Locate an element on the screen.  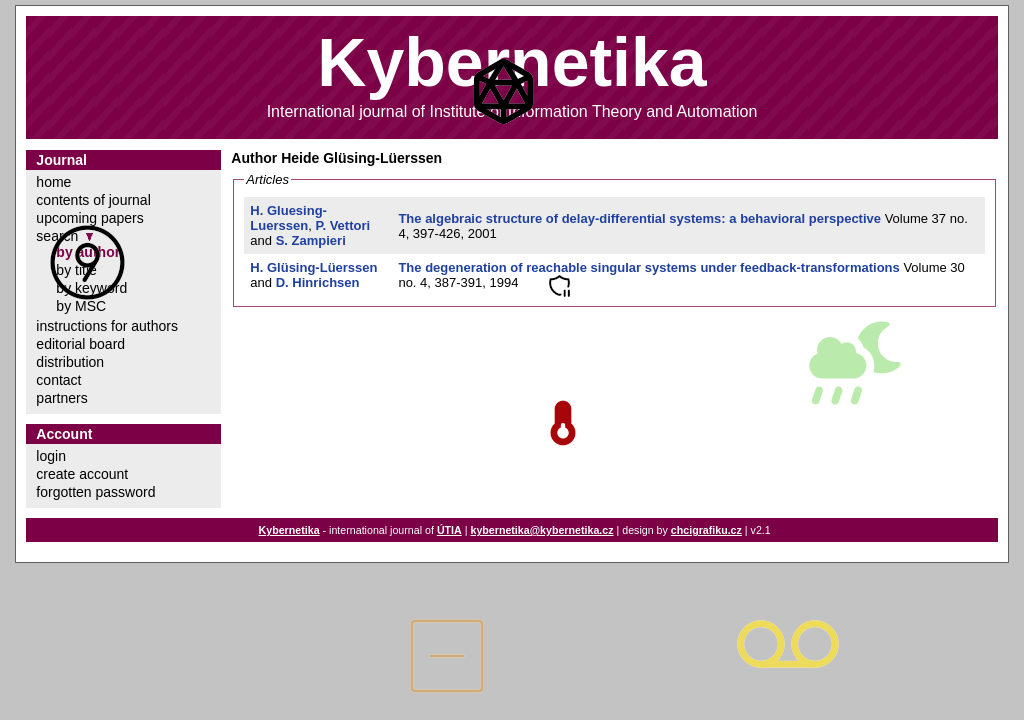
view 3D model or object is located at coordinates (503, 91).